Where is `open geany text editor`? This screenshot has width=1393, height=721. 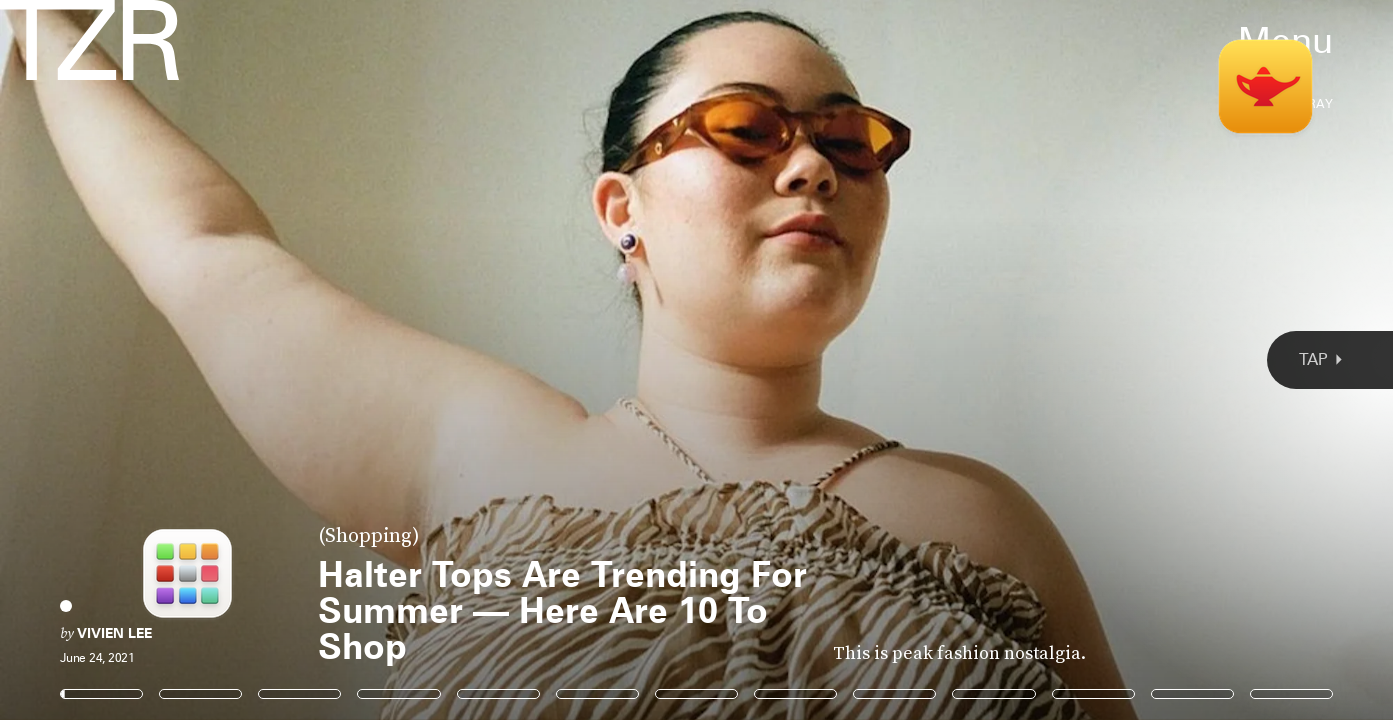 open geany text editor is located at coordinates (1265, 86).